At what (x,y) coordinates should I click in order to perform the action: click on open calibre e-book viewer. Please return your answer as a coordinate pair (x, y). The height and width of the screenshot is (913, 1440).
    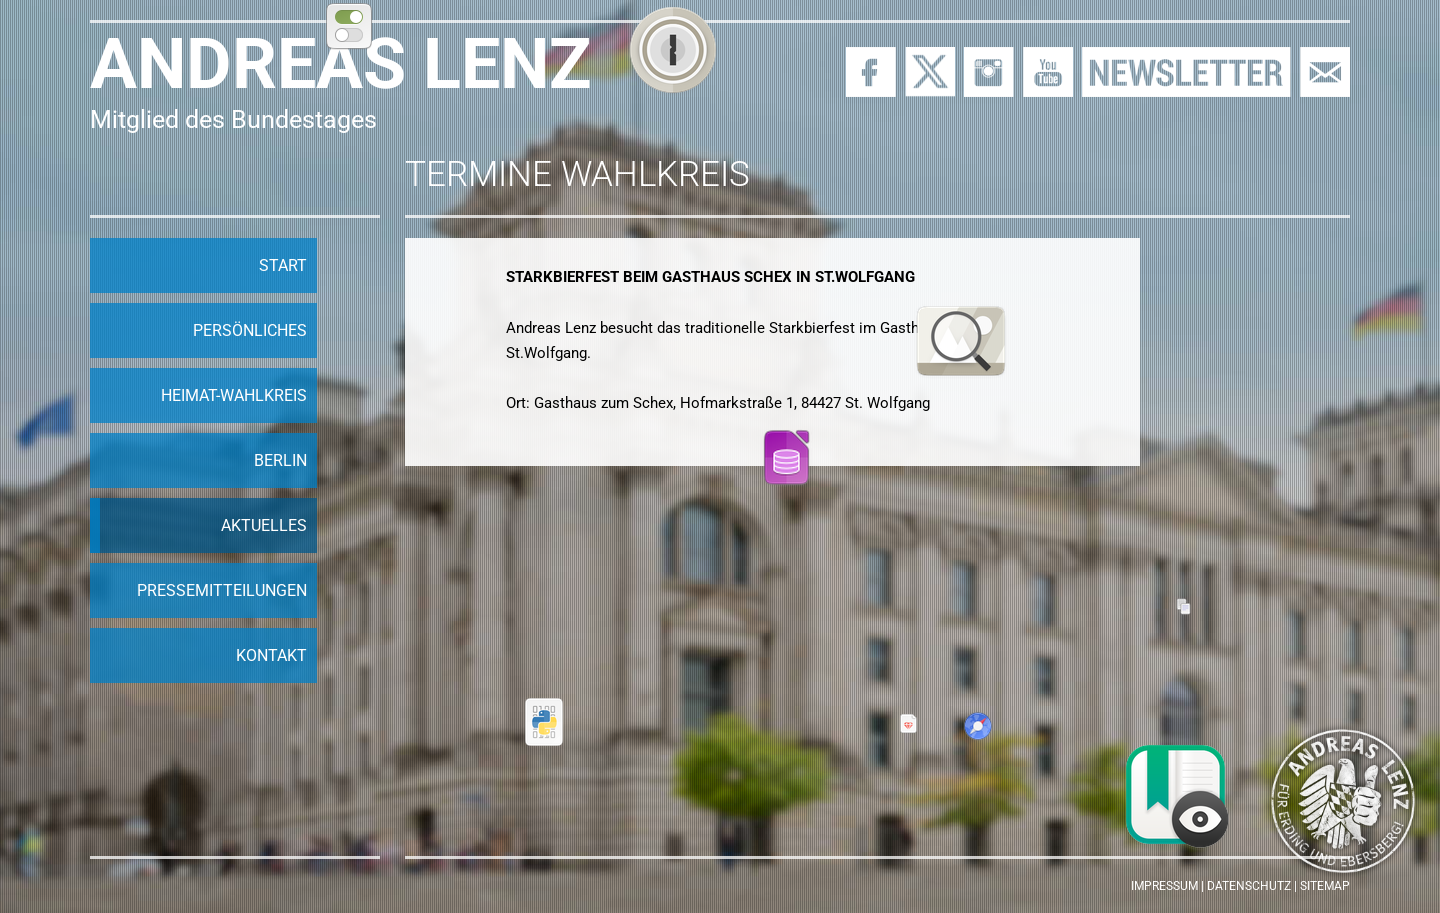
    Looking at the image, I should click on (1175, 794).